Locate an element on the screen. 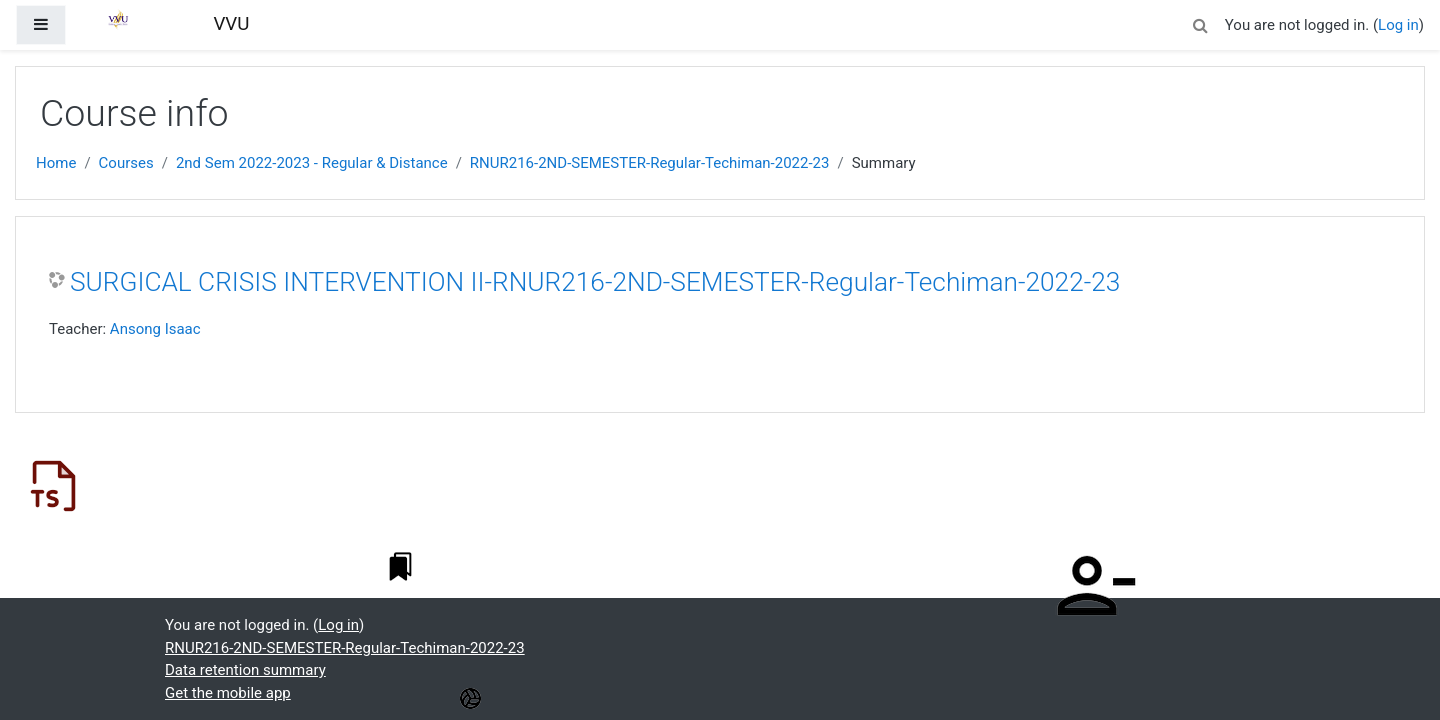 This screenshot has width=1440, height=720. access volleyball or beach sports content is located at coordinates (470, 698).